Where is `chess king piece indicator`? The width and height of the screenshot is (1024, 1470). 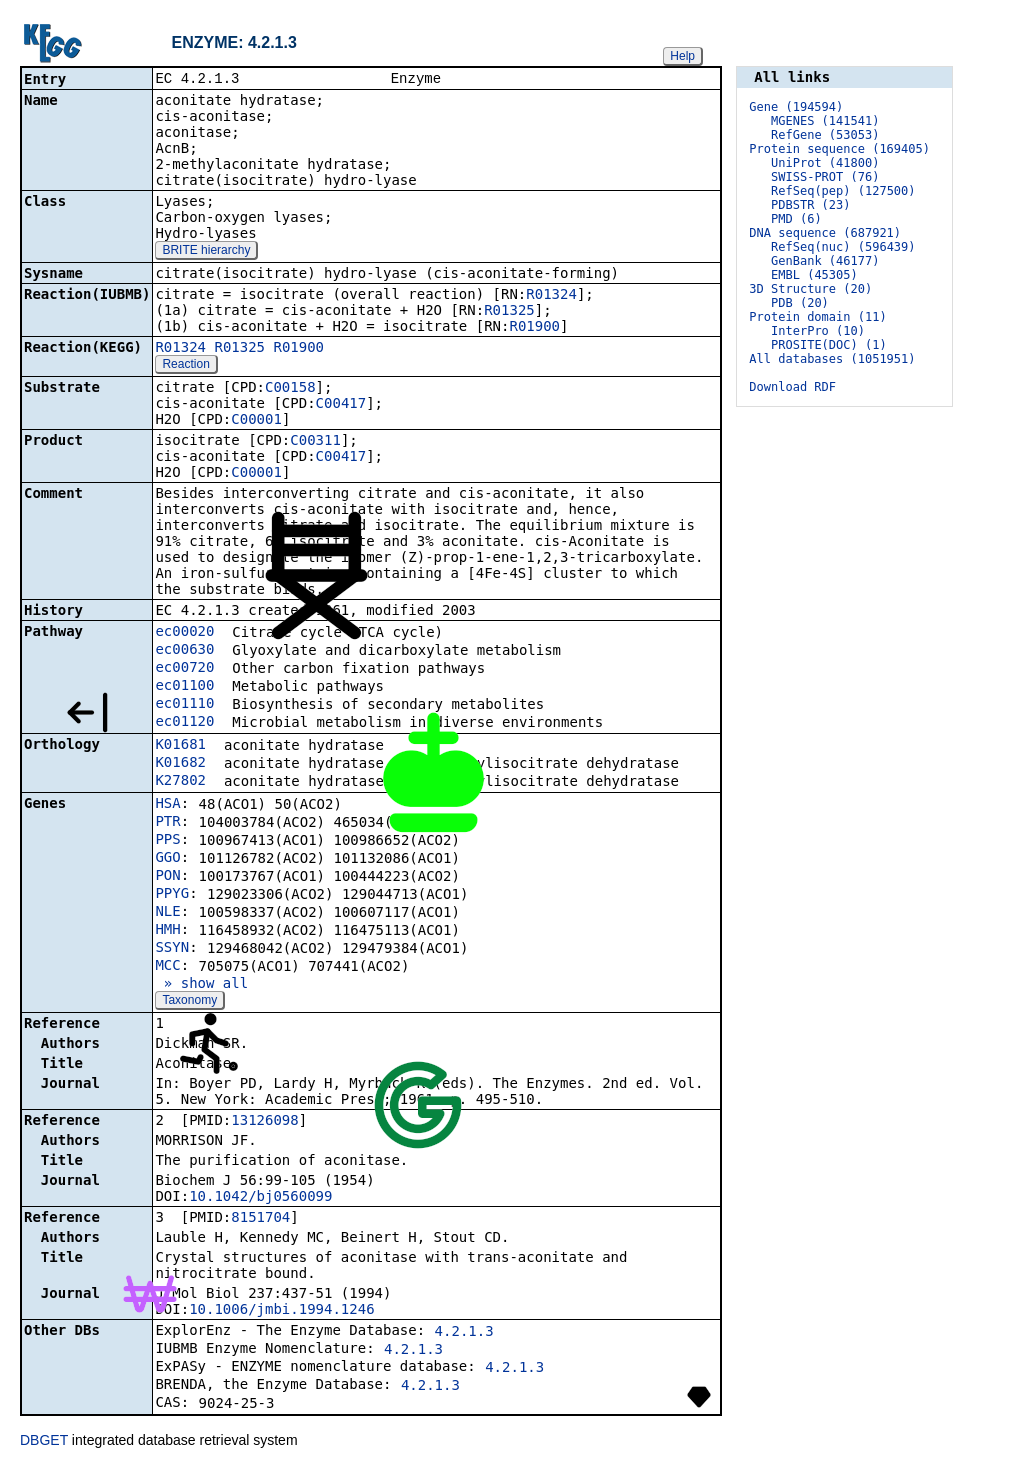 chess king piece indicator is located at coordinates (433, 775).